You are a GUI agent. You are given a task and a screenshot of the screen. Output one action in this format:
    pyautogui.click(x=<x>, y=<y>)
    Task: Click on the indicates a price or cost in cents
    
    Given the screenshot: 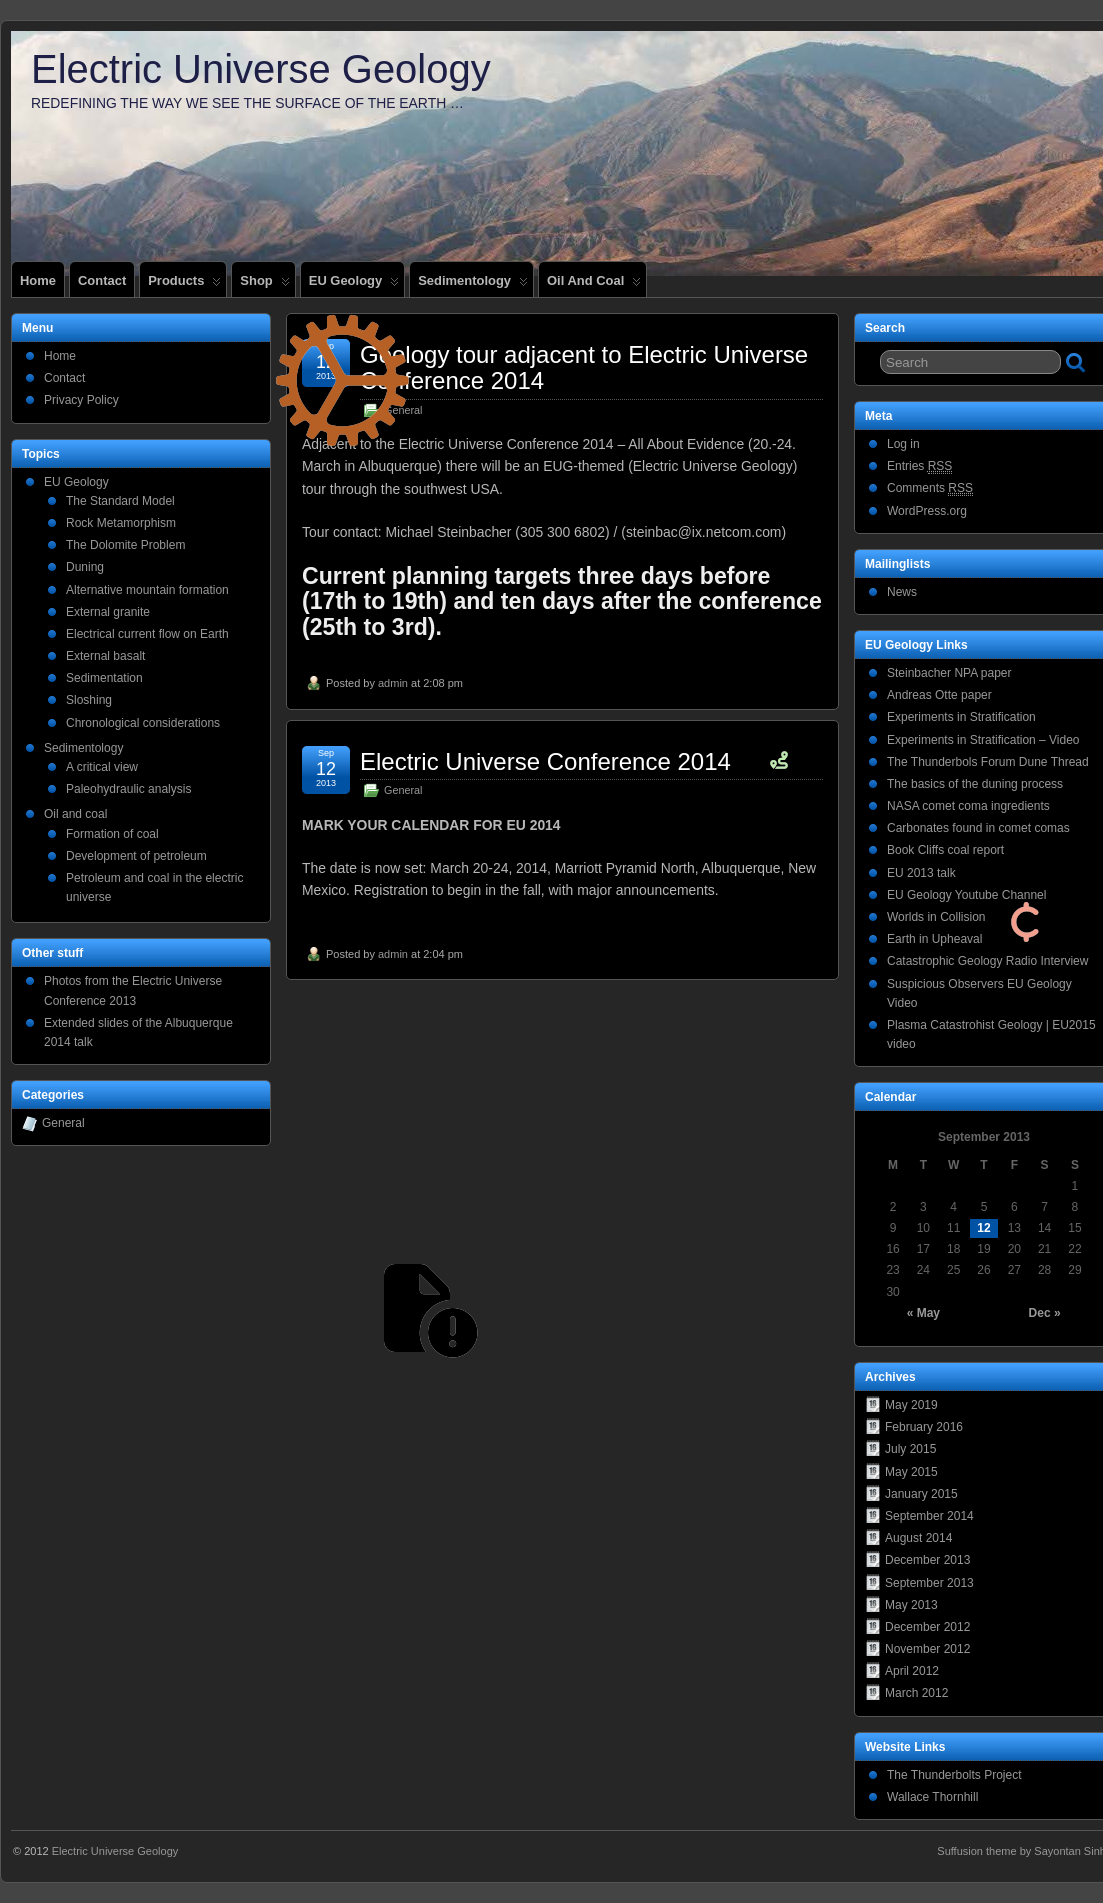 What is the action you would take?
    pyautogui.click(x=1025, y=922)
    